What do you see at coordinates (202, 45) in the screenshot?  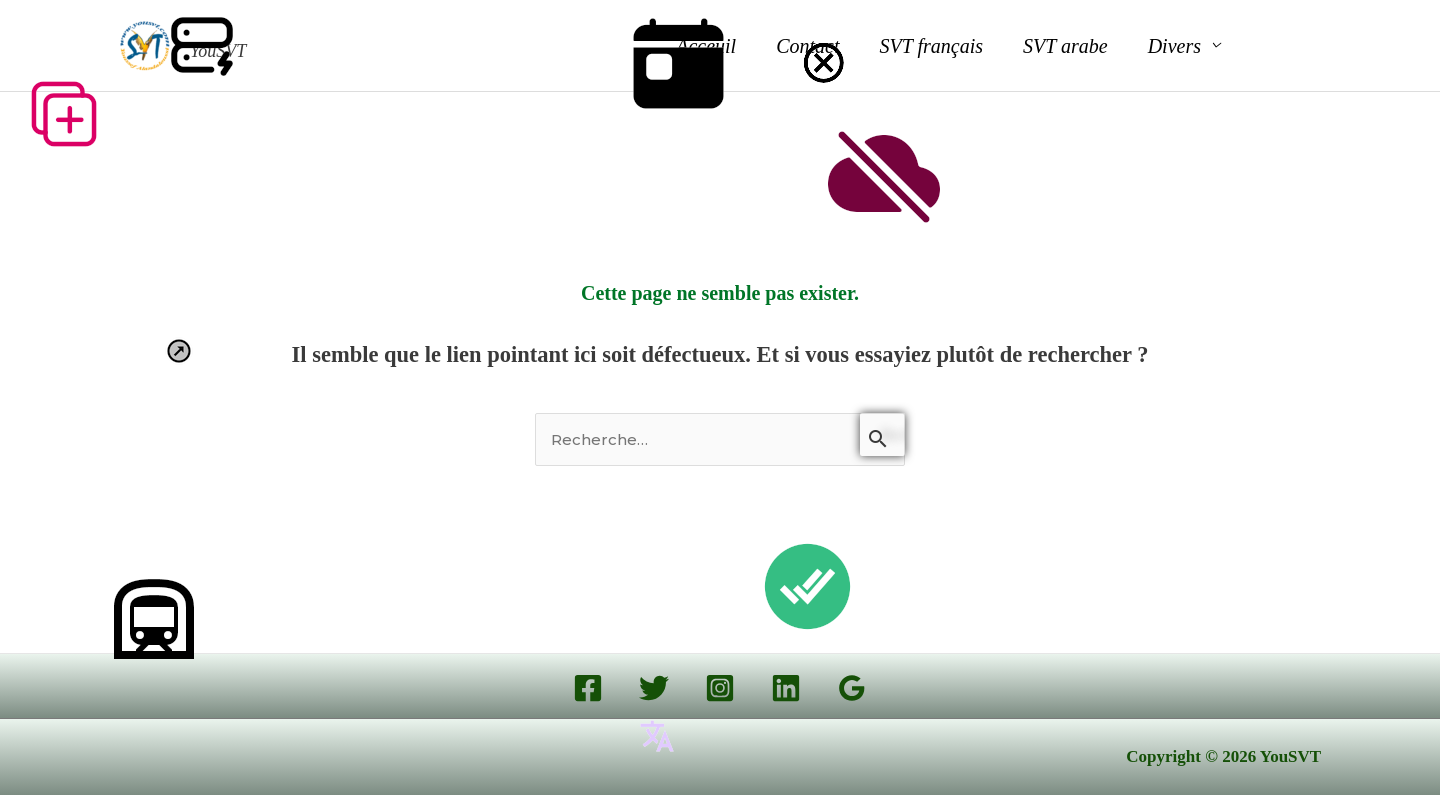 I see `server power status or electrical connection` at bounding box center [202, 45].